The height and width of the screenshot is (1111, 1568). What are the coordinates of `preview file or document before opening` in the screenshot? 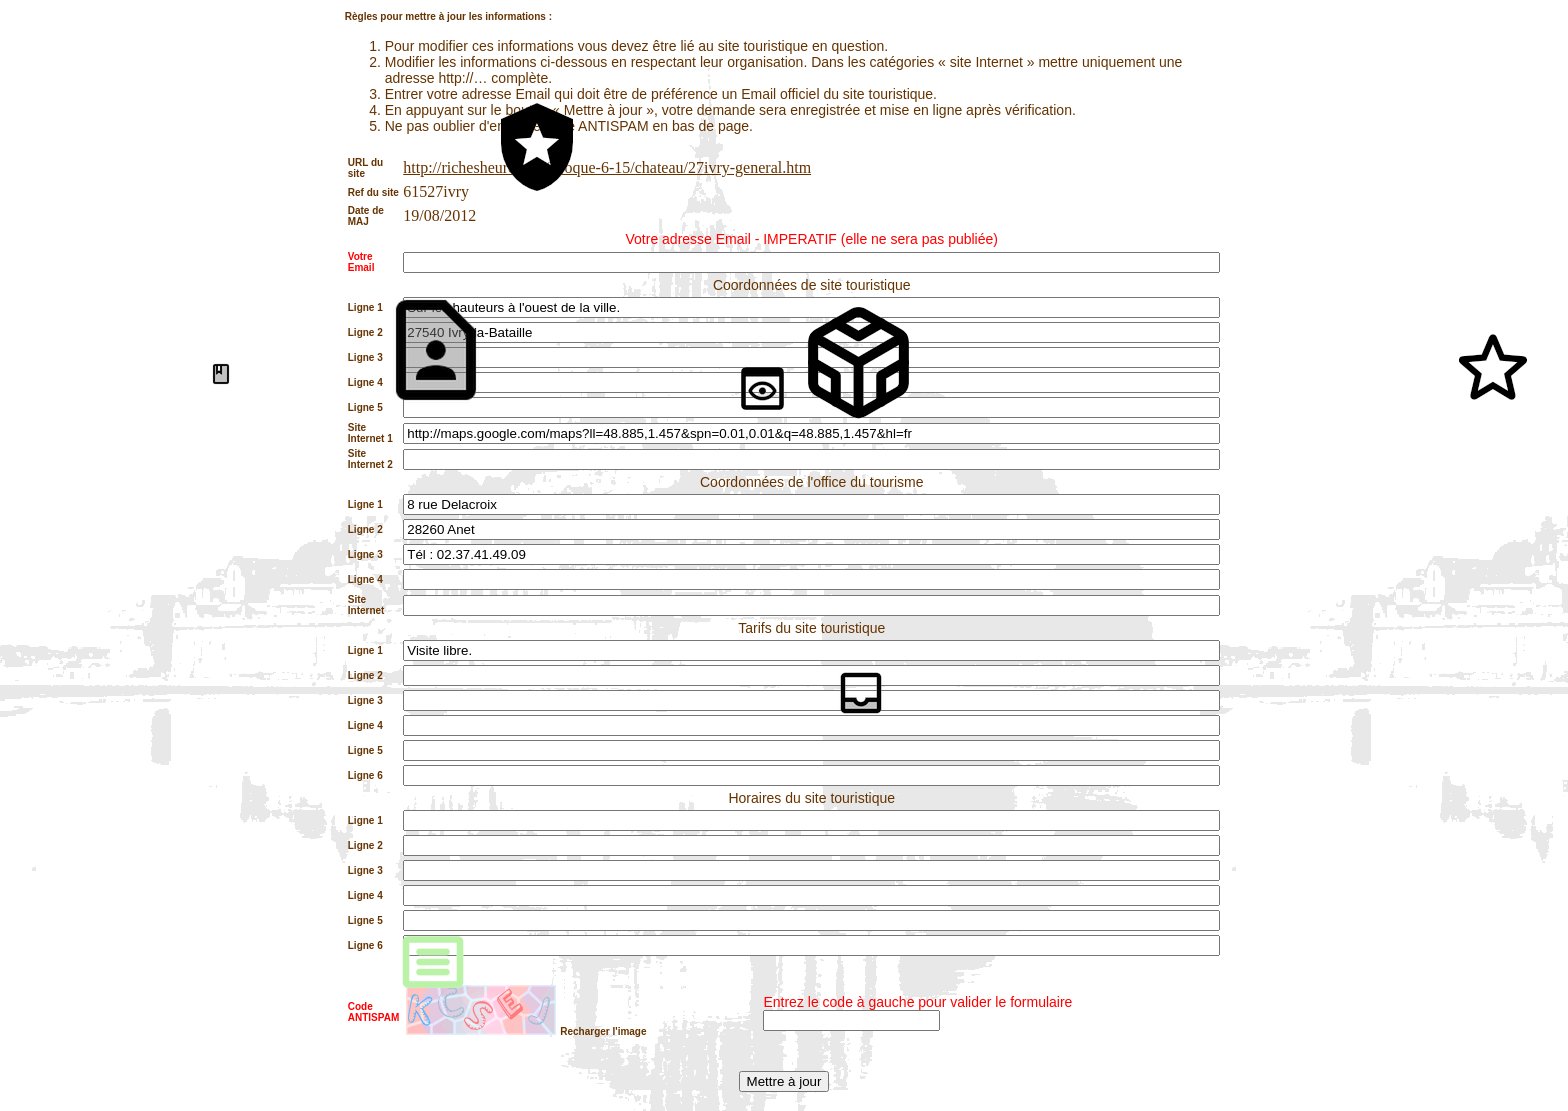 It's located at (762, 388).